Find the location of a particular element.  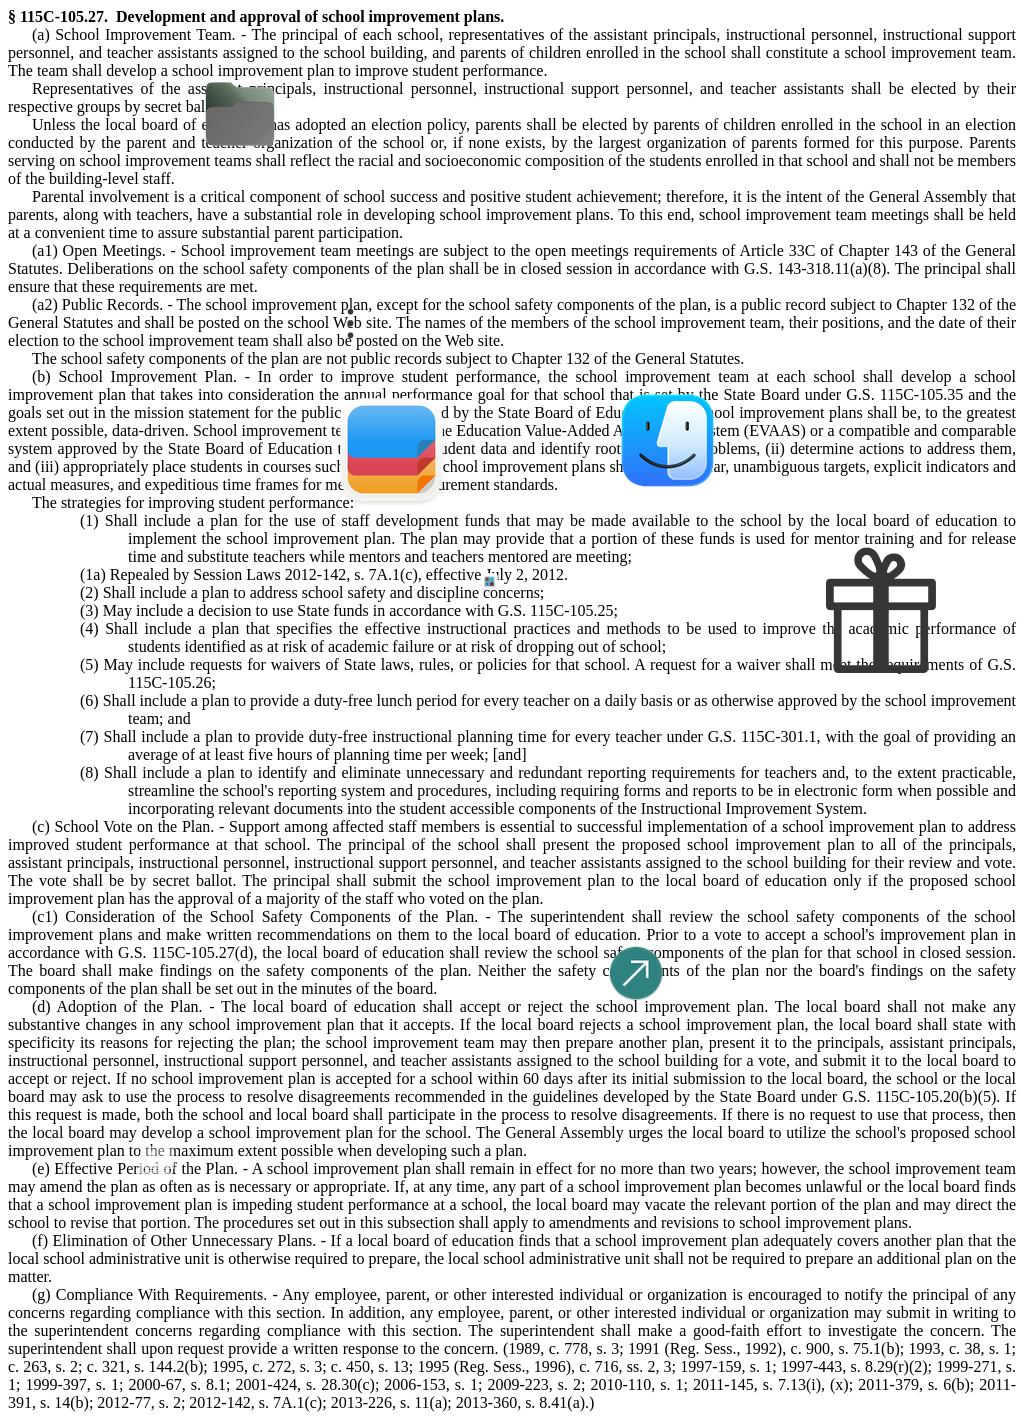

open buho app for mac is located at coordinates (391, 449).